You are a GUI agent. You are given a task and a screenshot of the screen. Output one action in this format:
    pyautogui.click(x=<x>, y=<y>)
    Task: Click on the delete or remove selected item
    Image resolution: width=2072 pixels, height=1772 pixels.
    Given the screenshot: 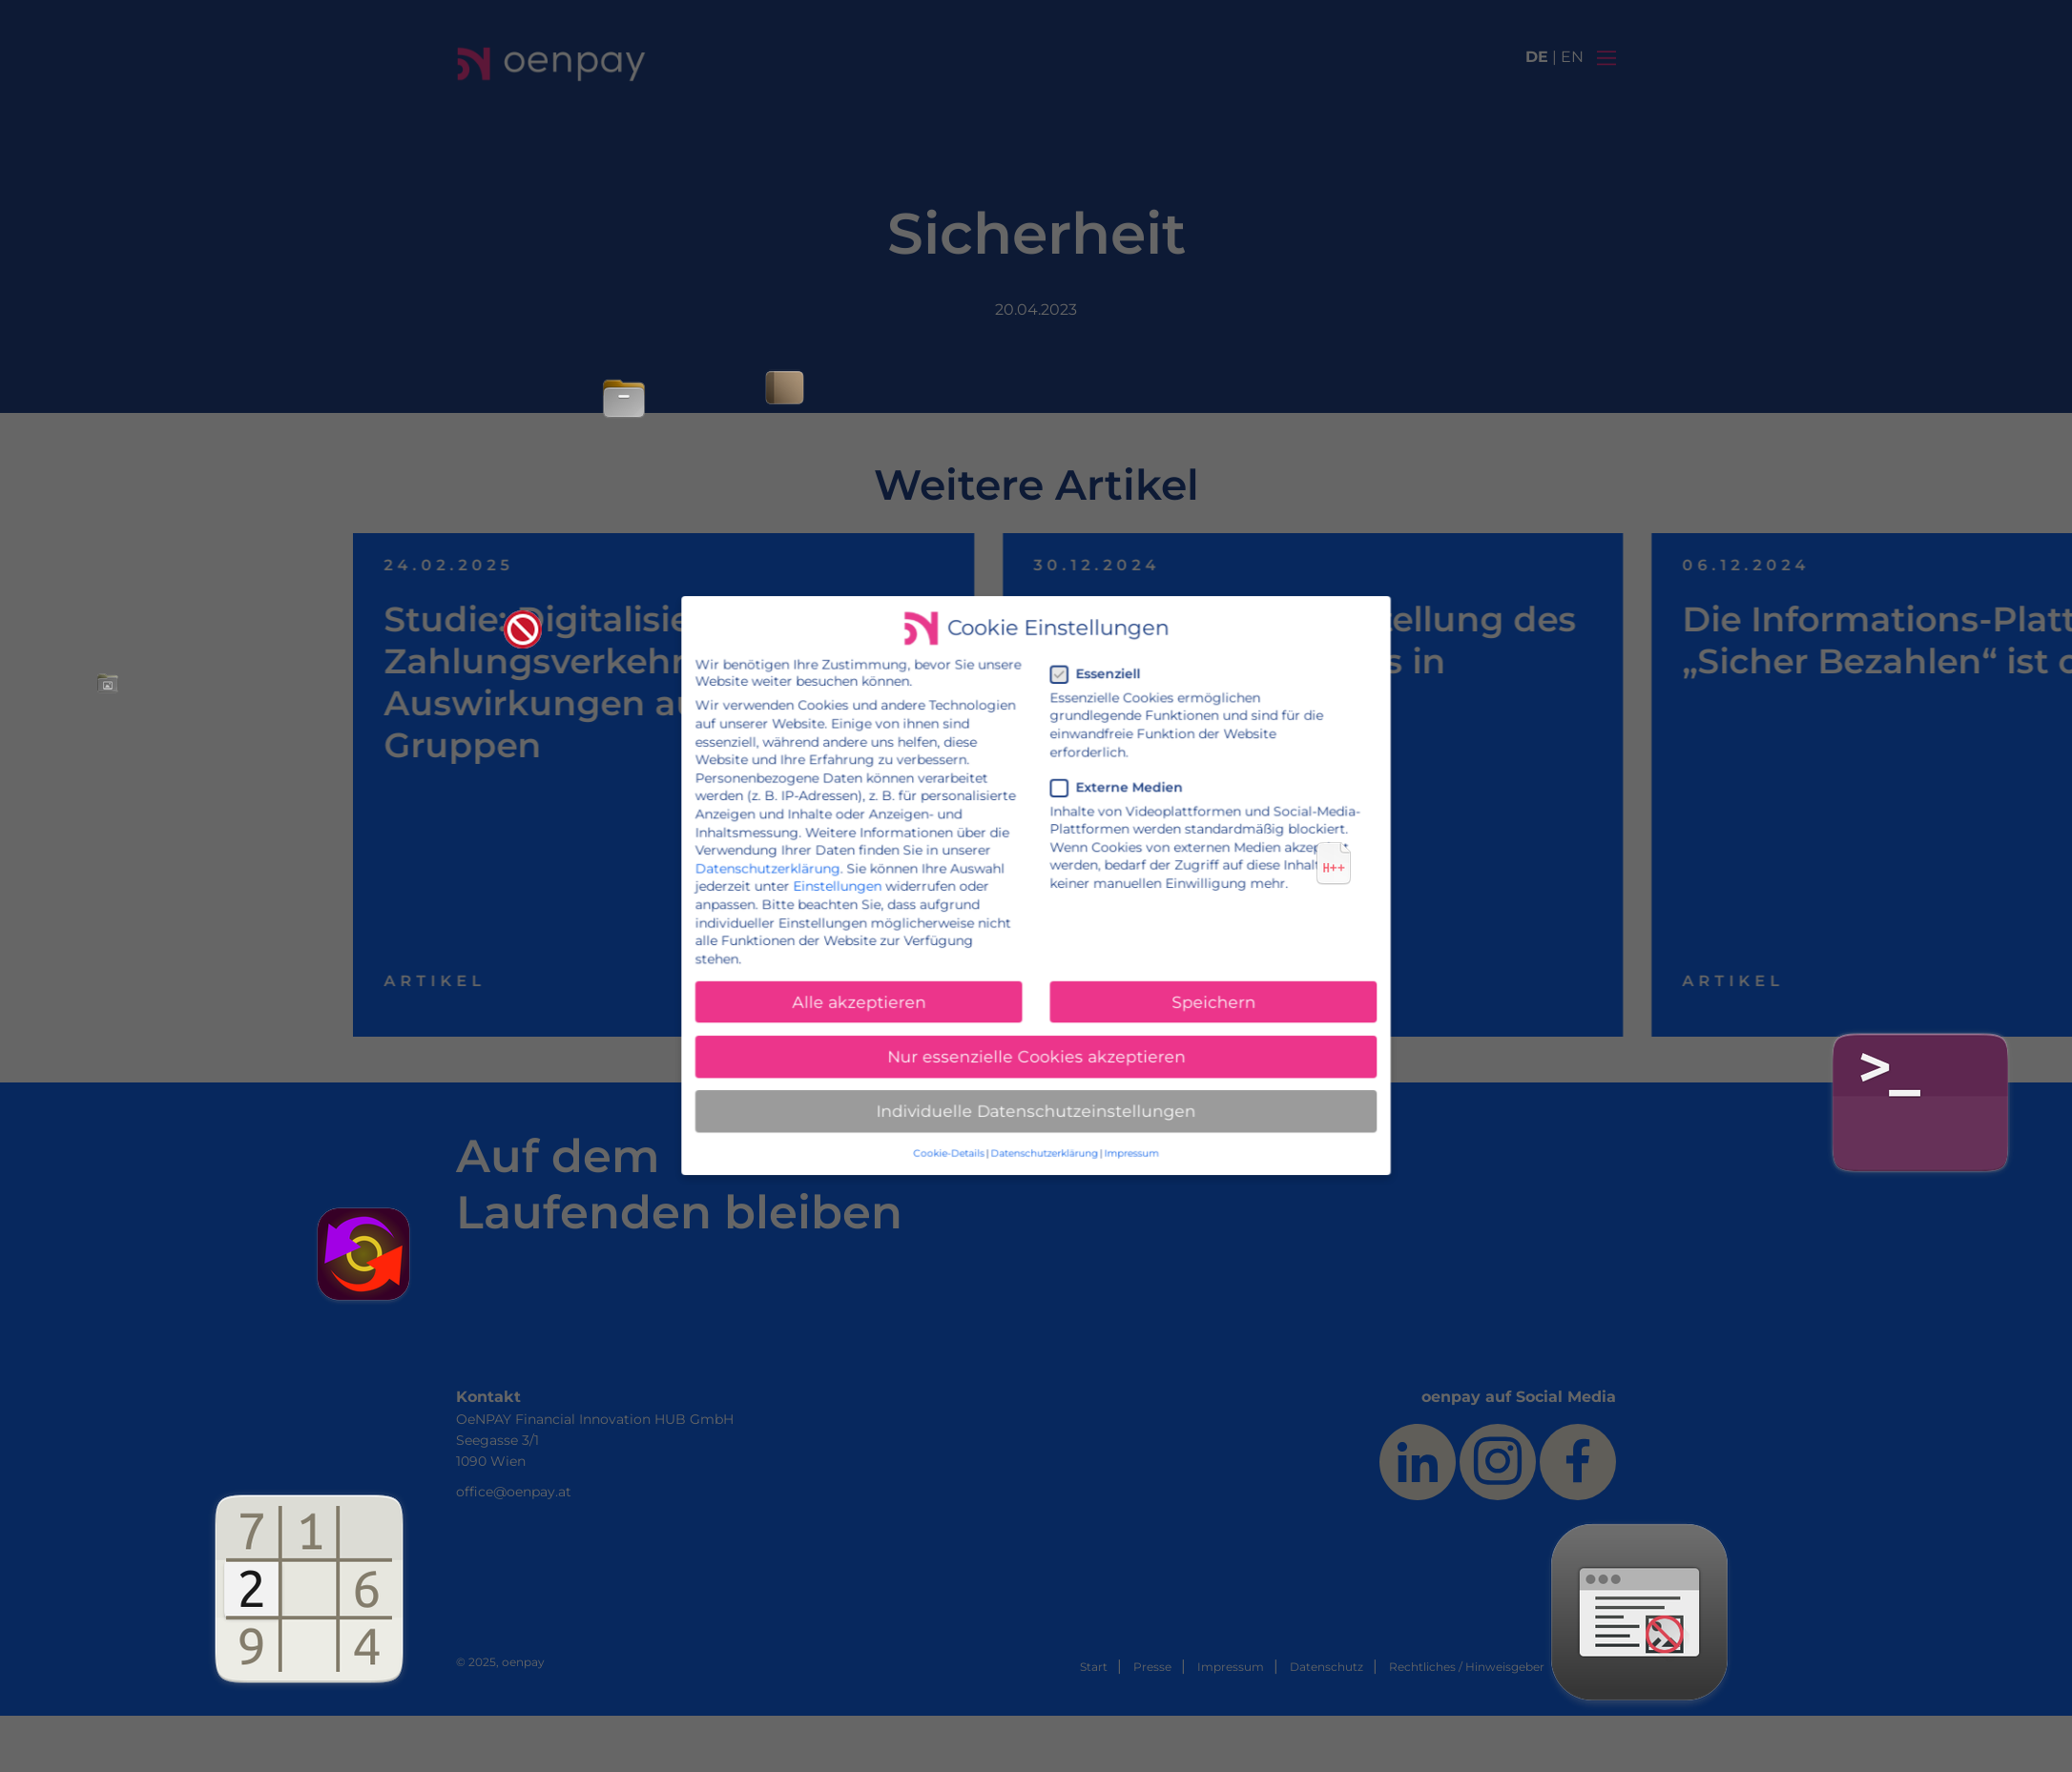 What is the action you would take?
    pyautogui.click(x=523, y=629)
    